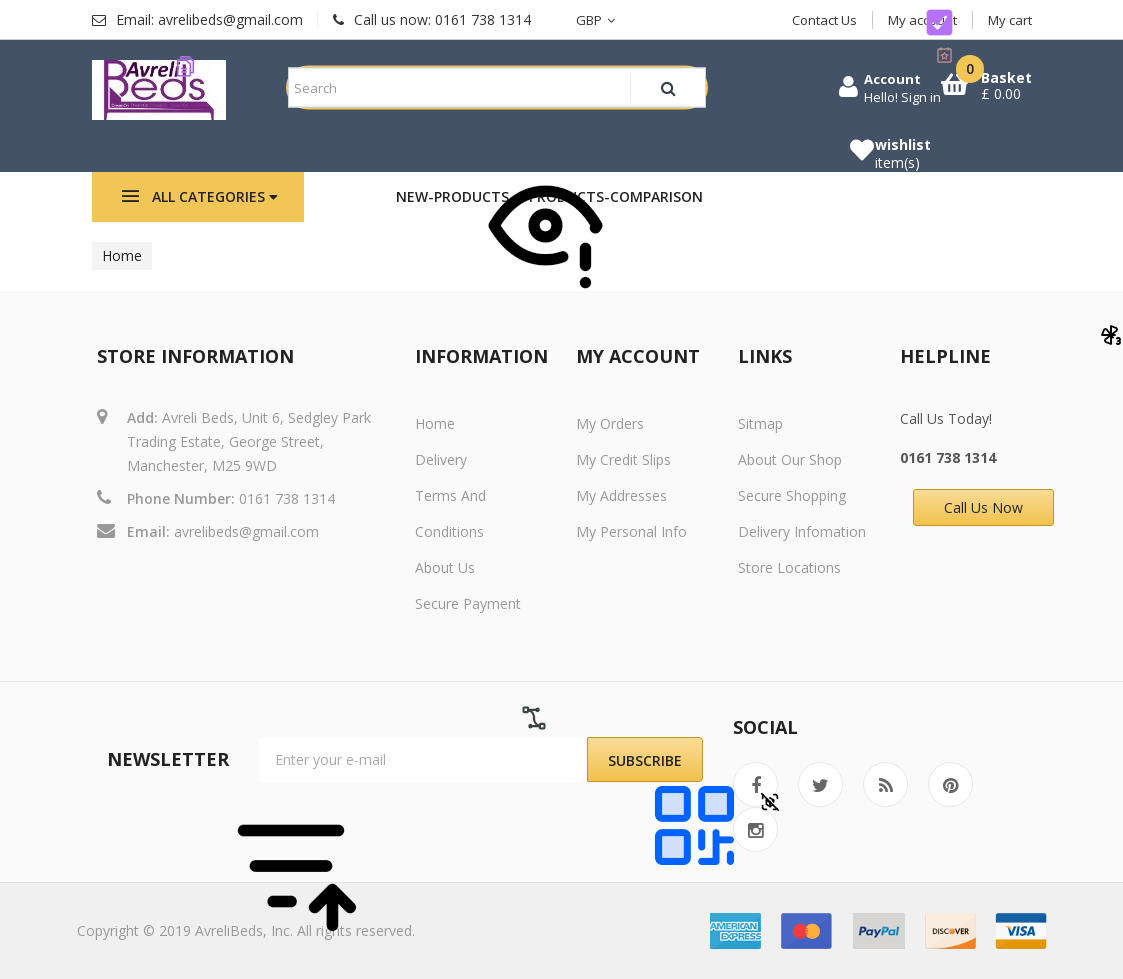  What do you see at coordinates (939, 22) in the screenshot?
I see `confirm or submit an action` at bounding box center [939, 22].